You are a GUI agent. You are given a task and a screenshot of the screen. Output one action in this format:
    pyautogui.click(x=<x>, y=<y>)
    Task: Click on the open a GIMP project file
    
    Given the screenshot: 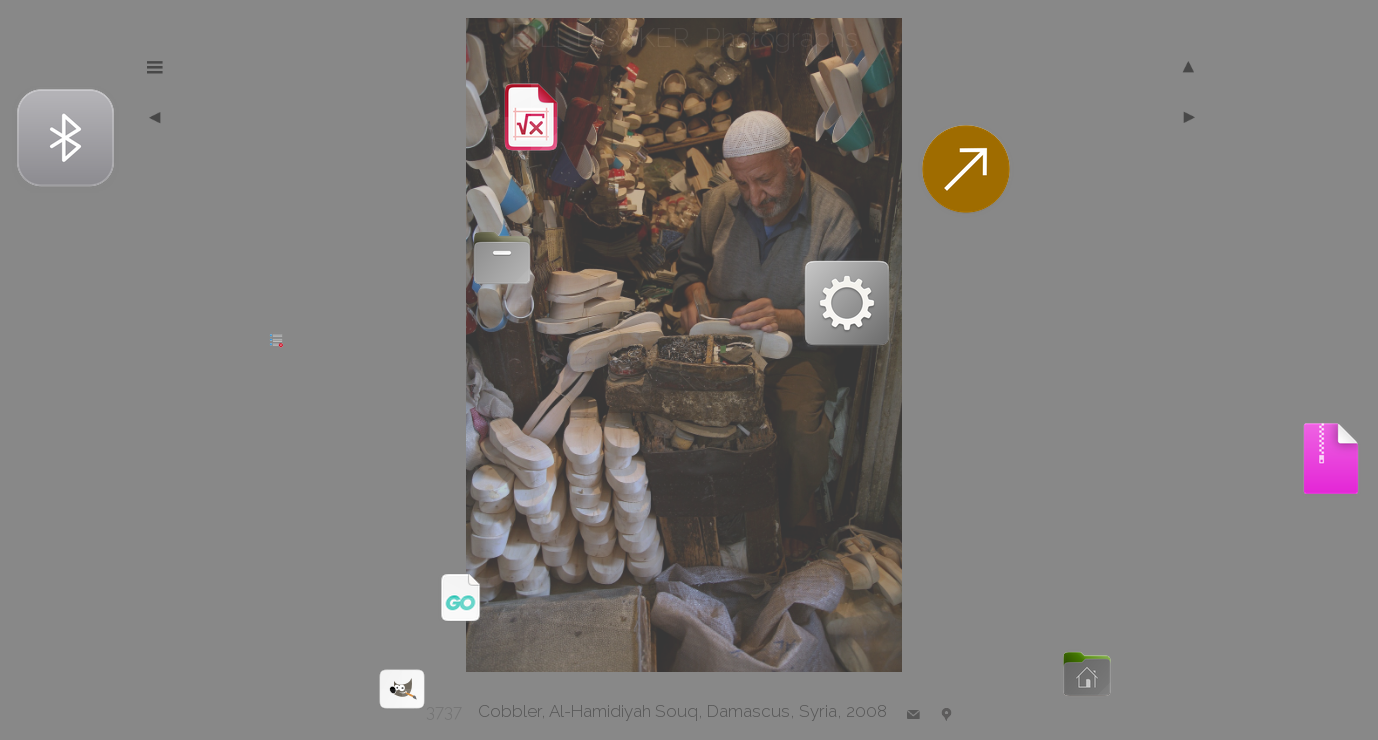 What is the action you would take?
    pyautogui.click(x=402, y=688)
    